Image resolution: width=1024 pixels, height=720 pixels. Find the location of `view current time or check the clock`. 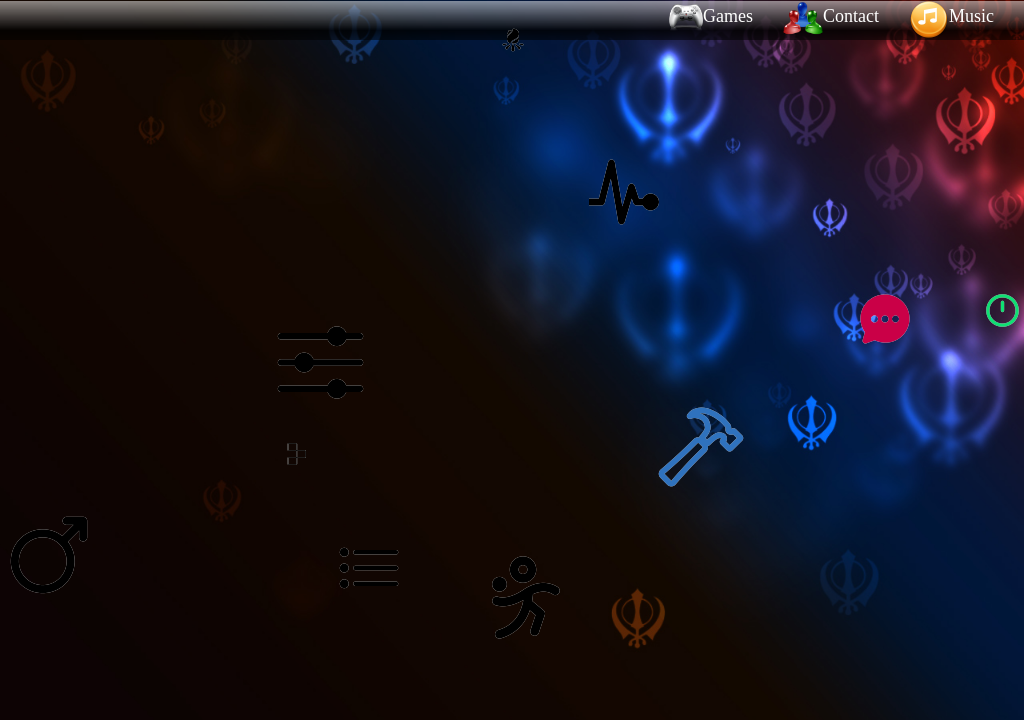

view current time or check the clock is located at coordinates (1002, 310).